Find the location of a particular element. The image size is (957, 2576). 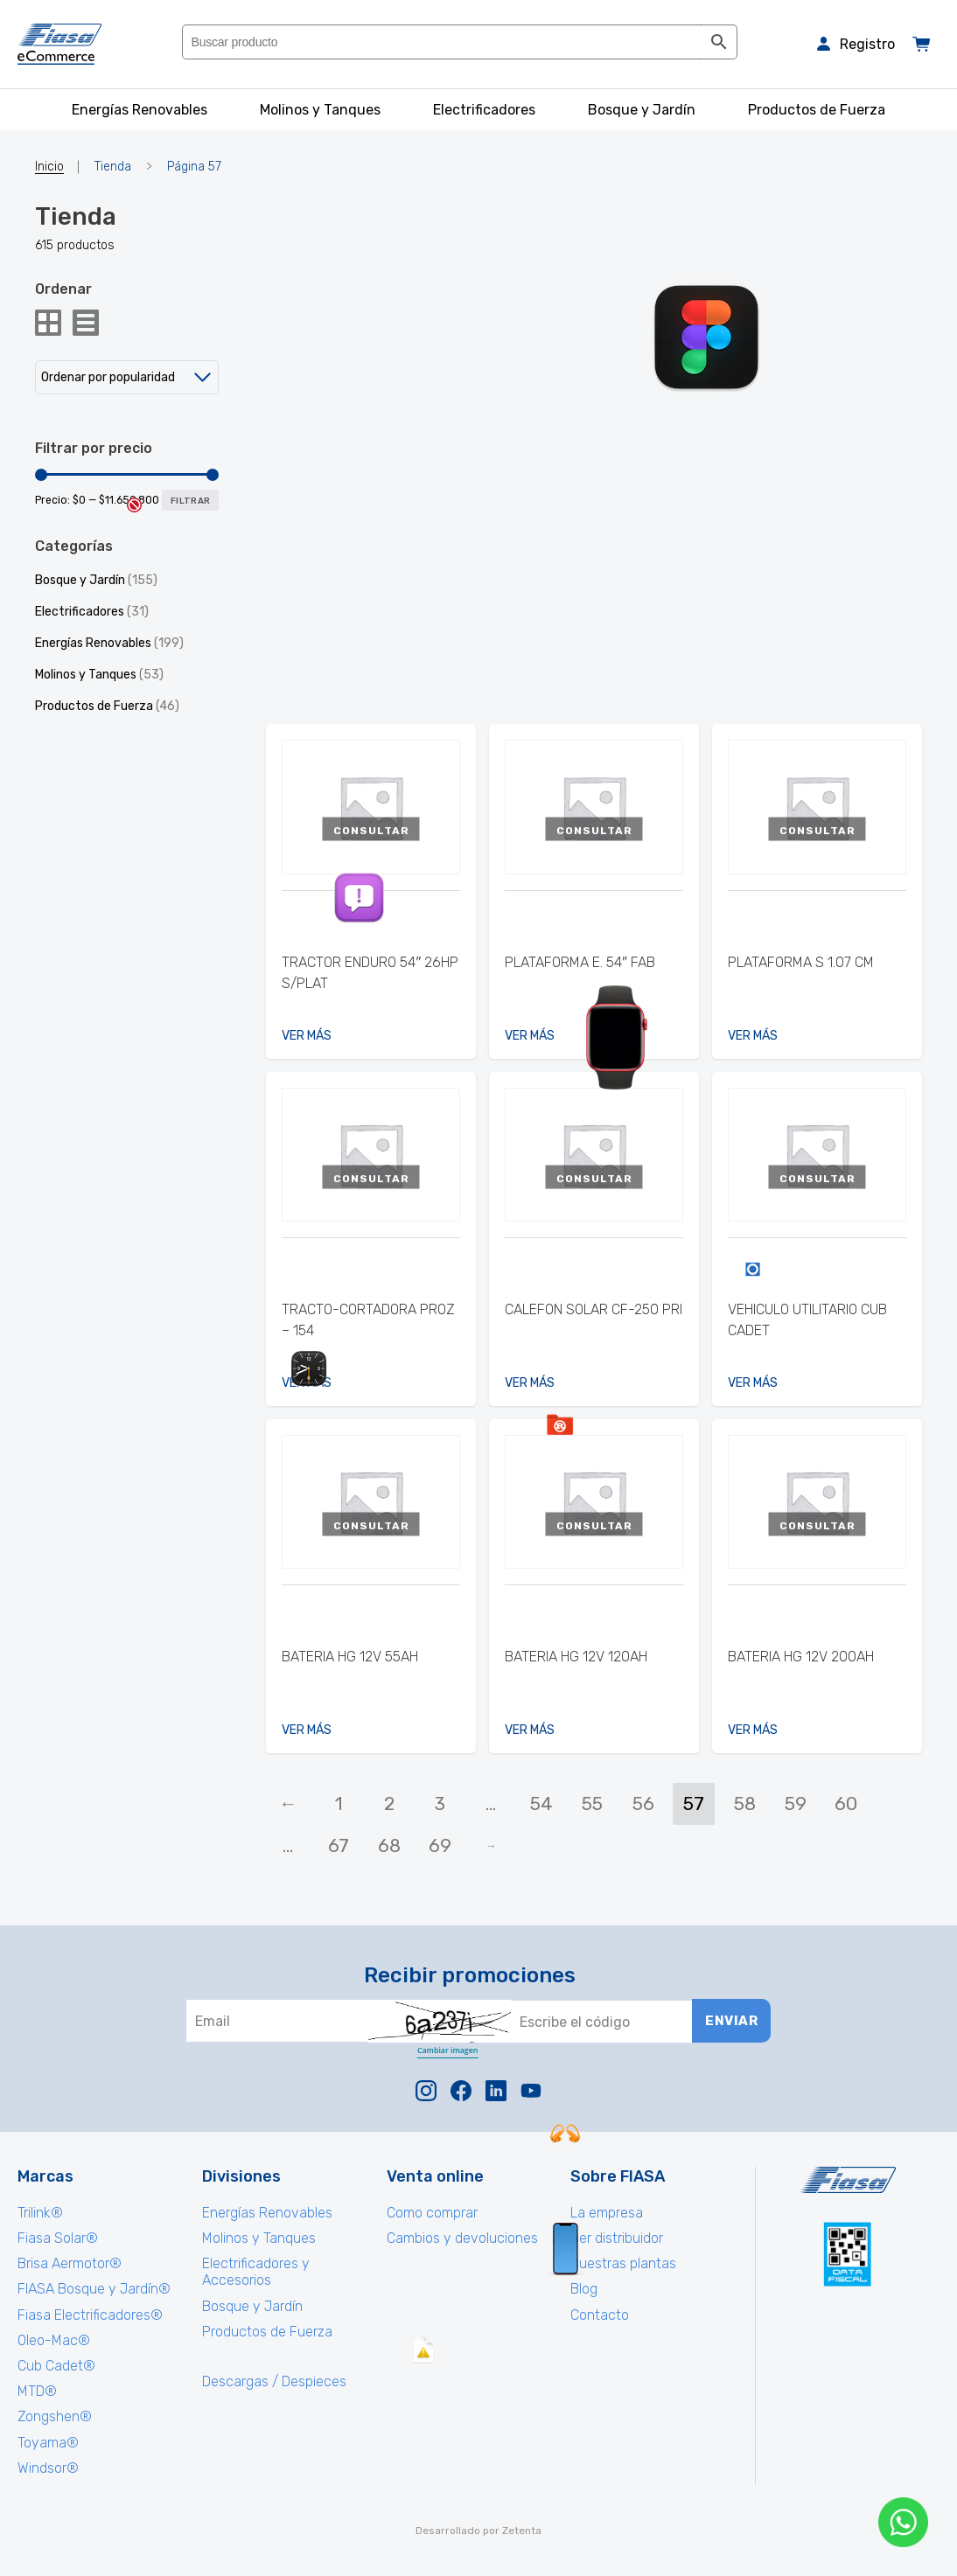

connect wireless earbuds via bluetooth is located at coordinates (565, 2134).